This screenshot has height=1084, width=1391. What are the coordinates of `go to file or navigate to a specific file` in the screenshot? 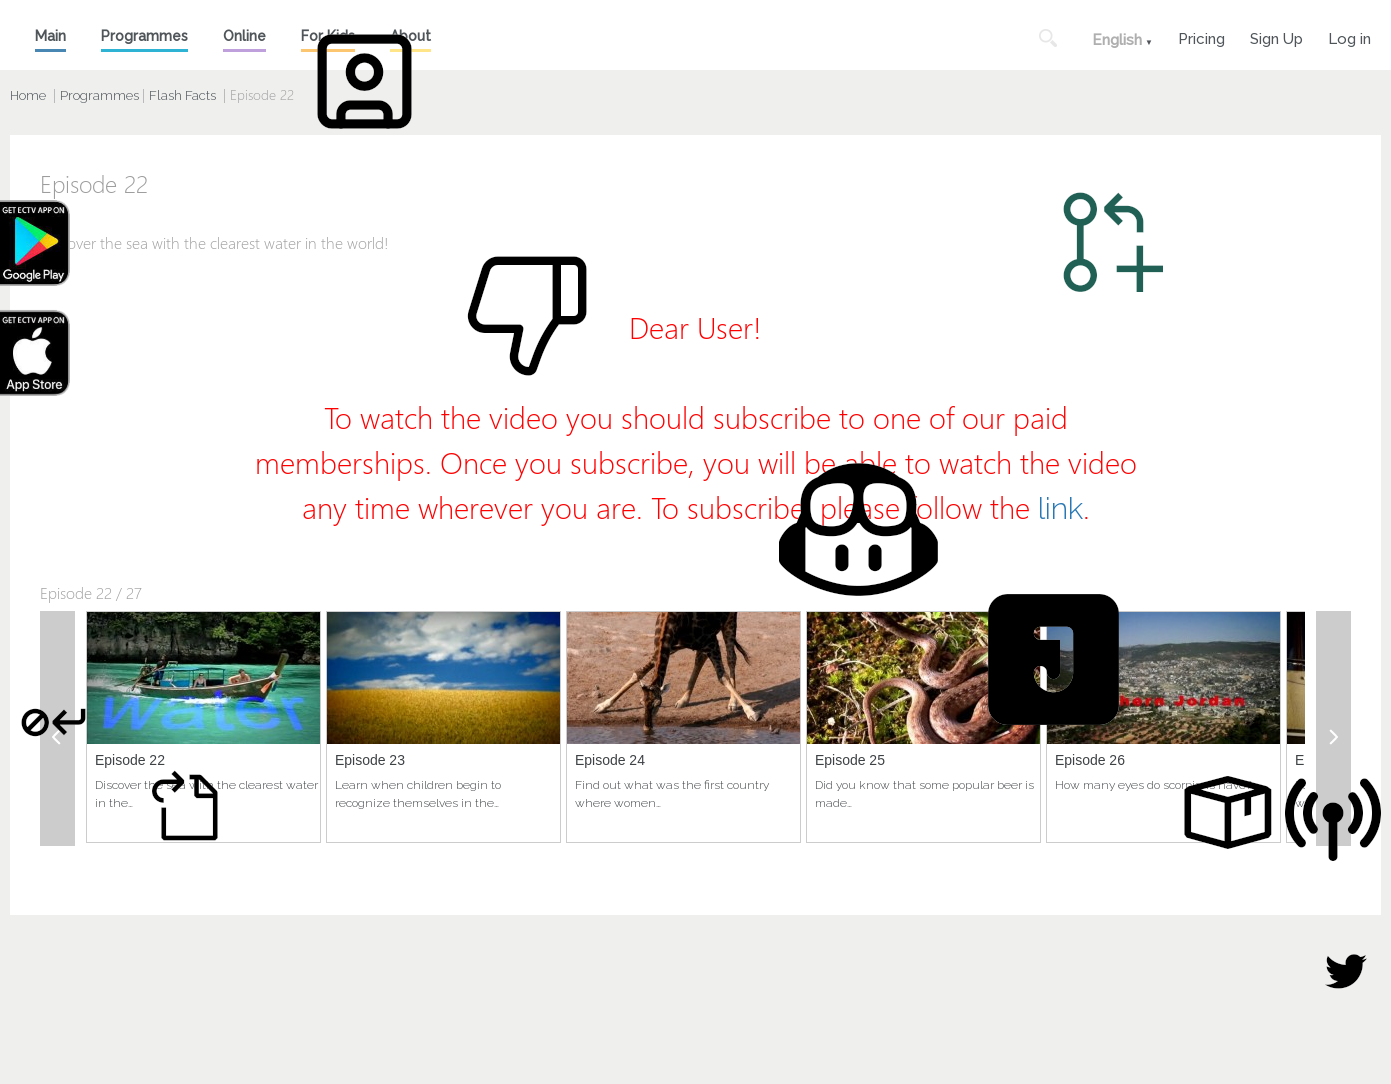 It's located at (189, 807).